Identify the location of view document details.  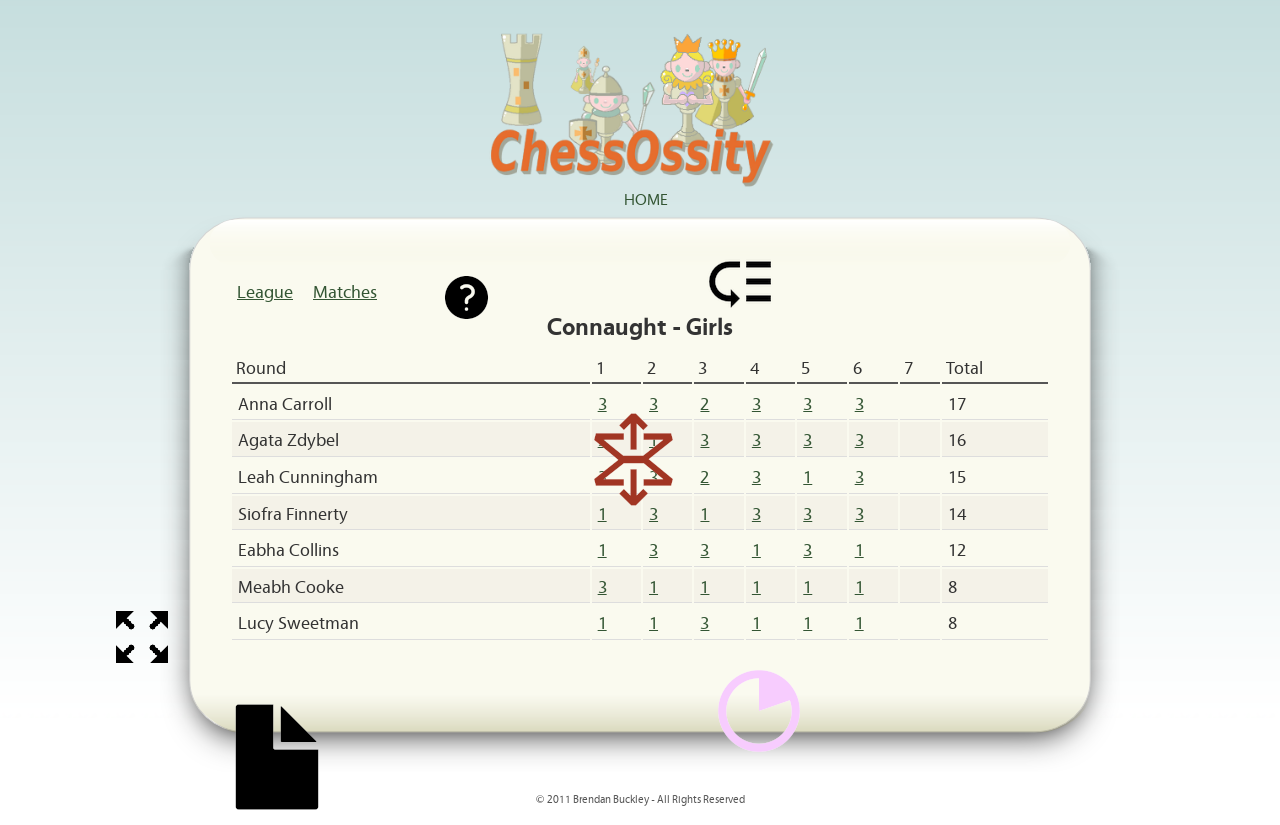
(277, 757).